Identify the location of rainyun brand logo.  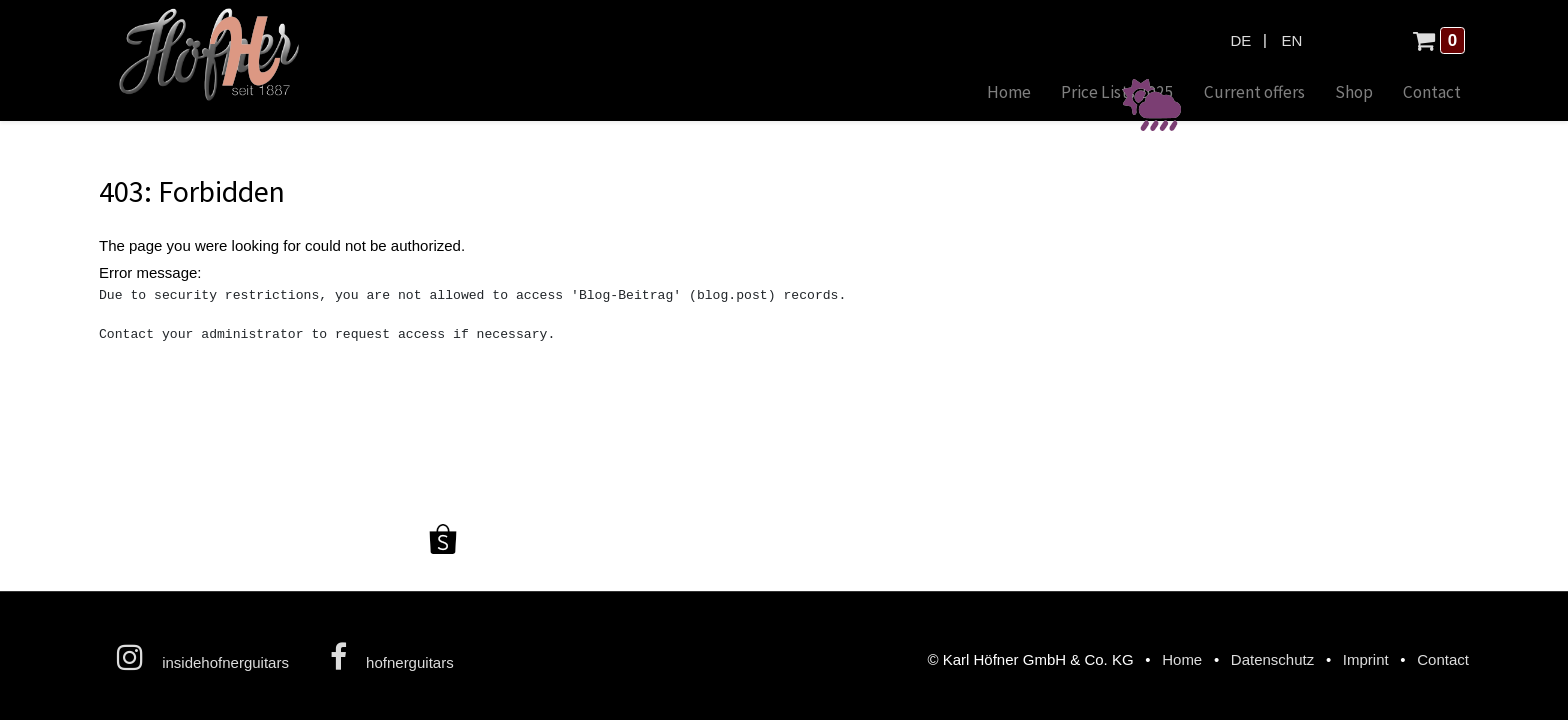
(1152, 105).